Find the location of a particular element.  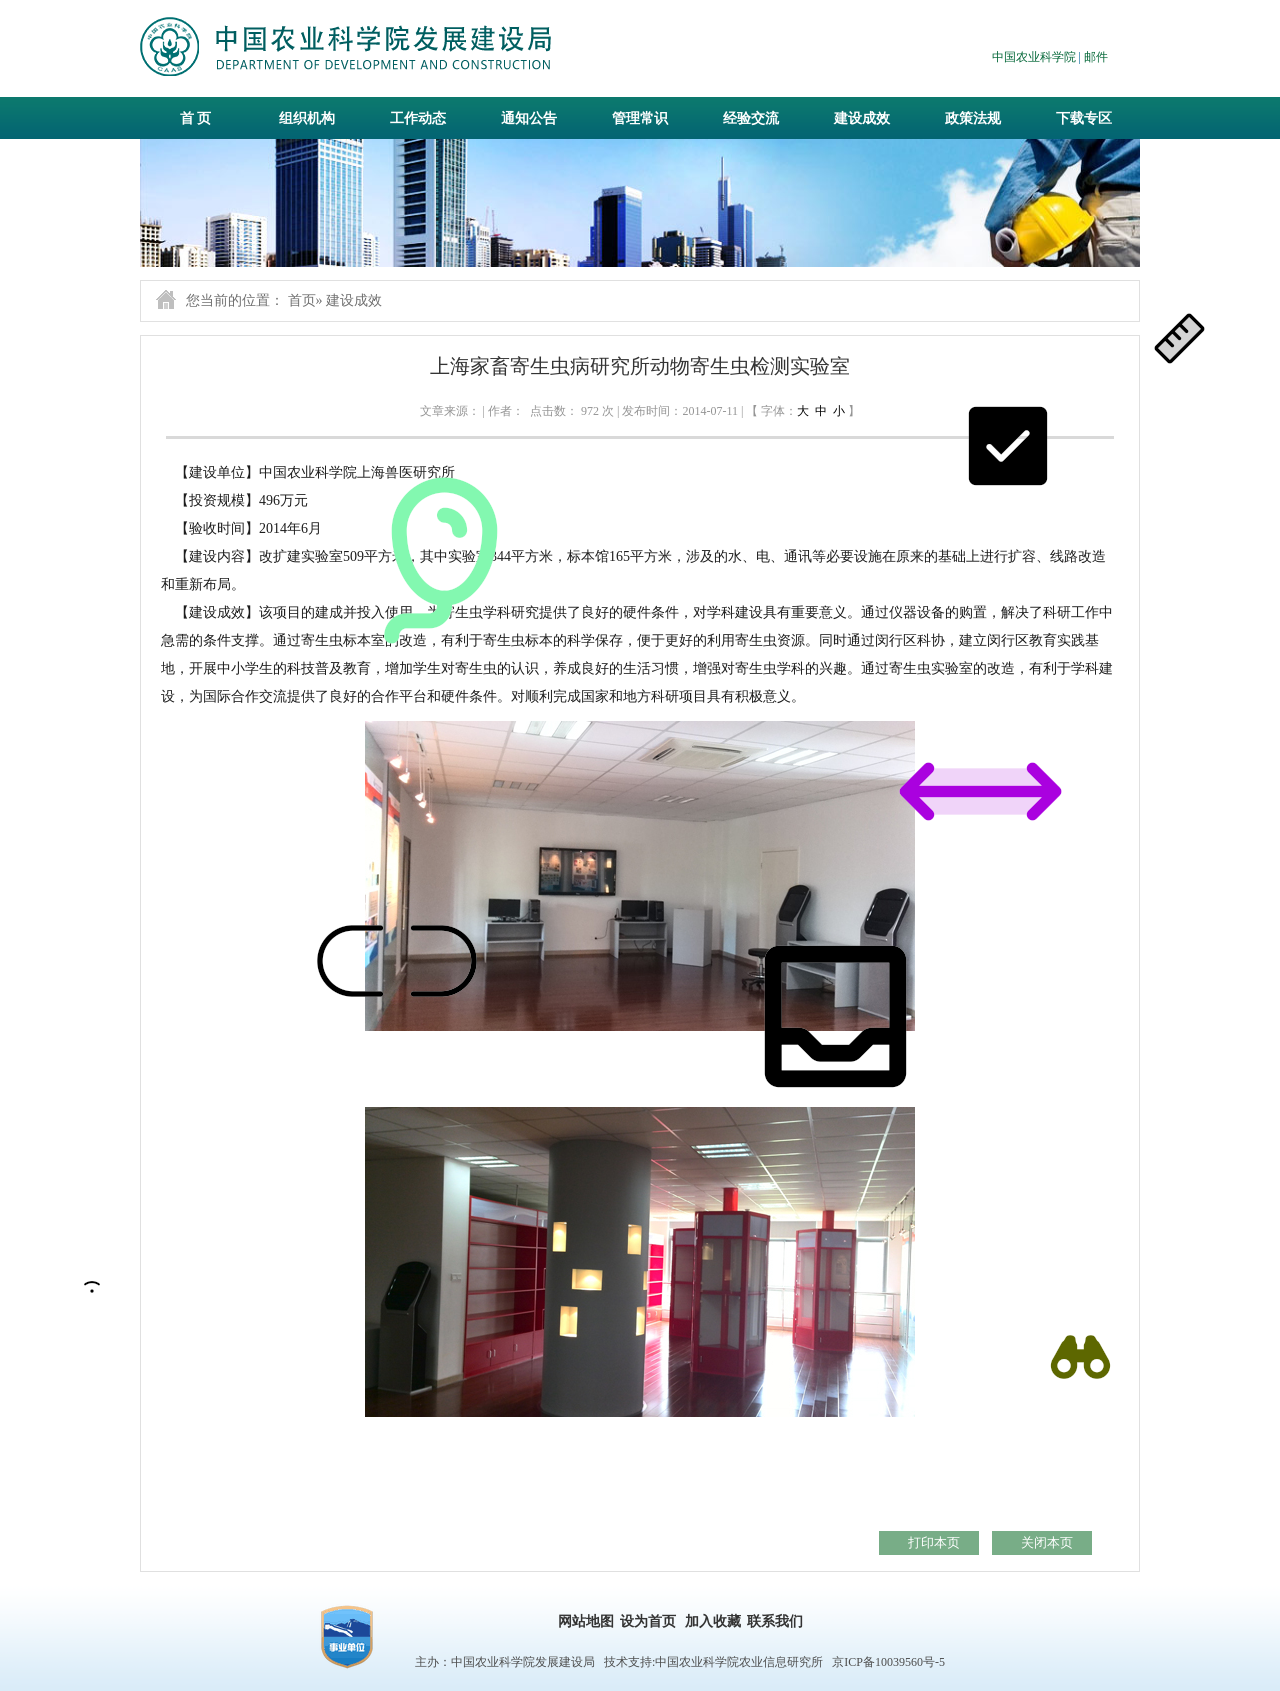

resize element horizontally is located at coordinates (980, 791).